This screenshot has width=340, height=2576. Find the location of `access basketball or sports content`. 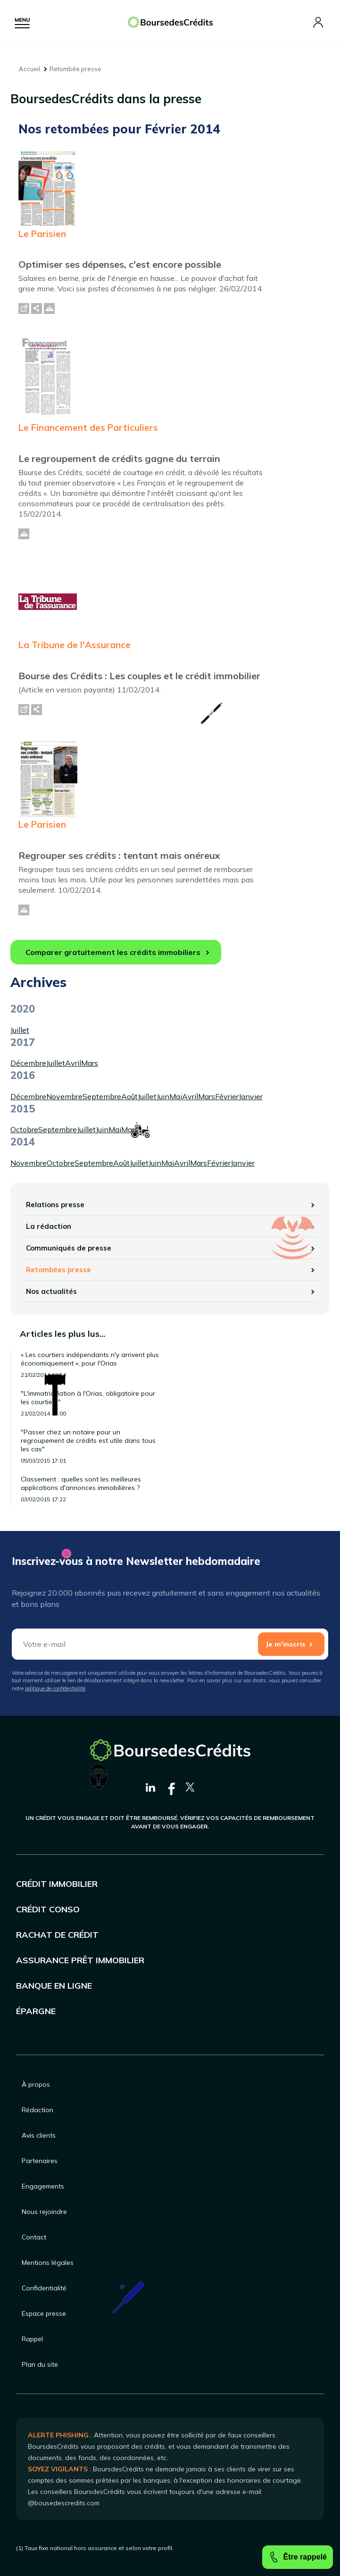

access basketball or sports content is located at coordinates (66, 1554).